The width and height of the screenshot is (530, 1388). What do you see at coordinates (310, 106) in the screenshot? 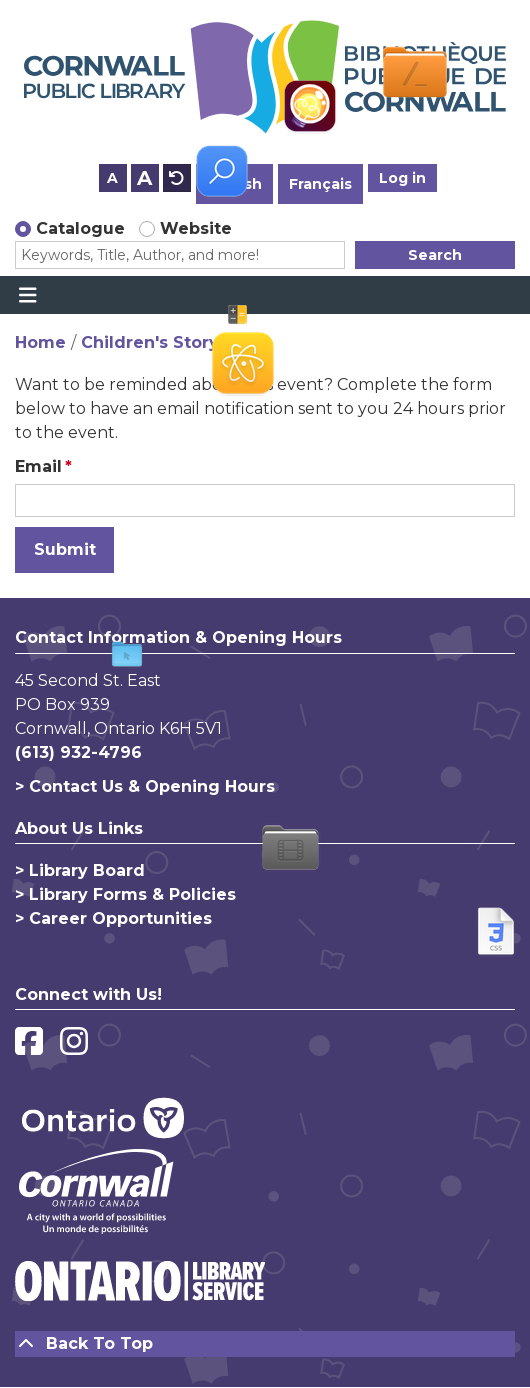
I see `open oneshot game app` at bounding box center [310, 106].